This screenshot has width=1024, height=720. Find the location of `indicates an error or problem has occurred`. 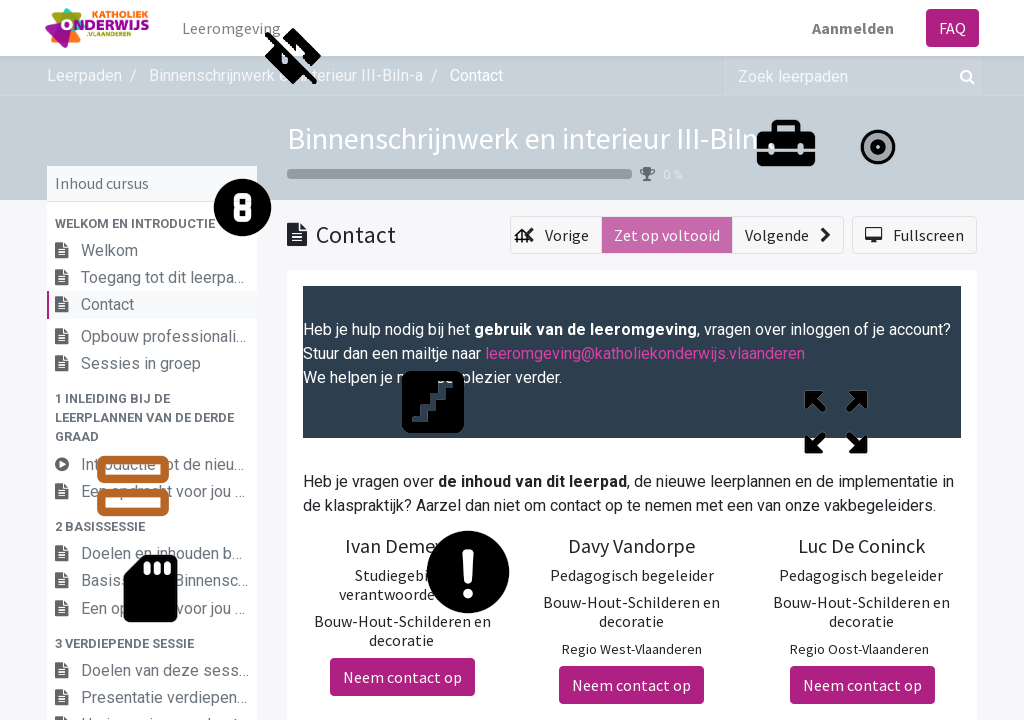

indicates an error or problem has occurred is located at coordinates (468, 572).